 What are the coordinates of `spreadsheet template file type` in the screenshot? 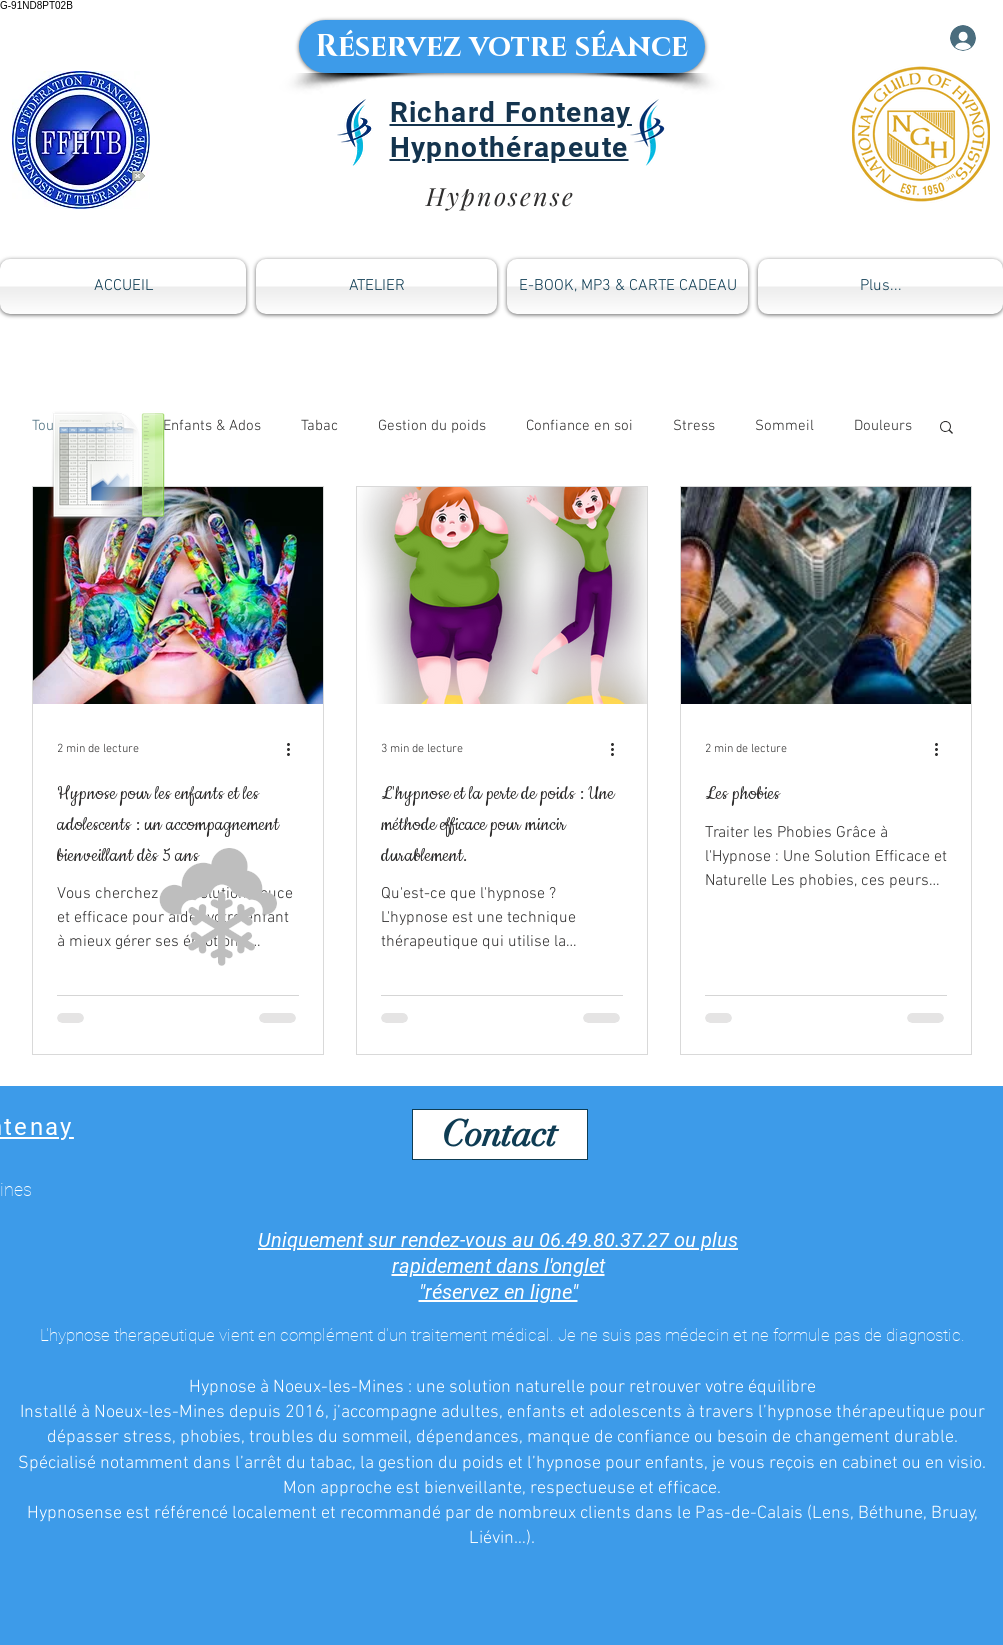 It's located at (107, 465).